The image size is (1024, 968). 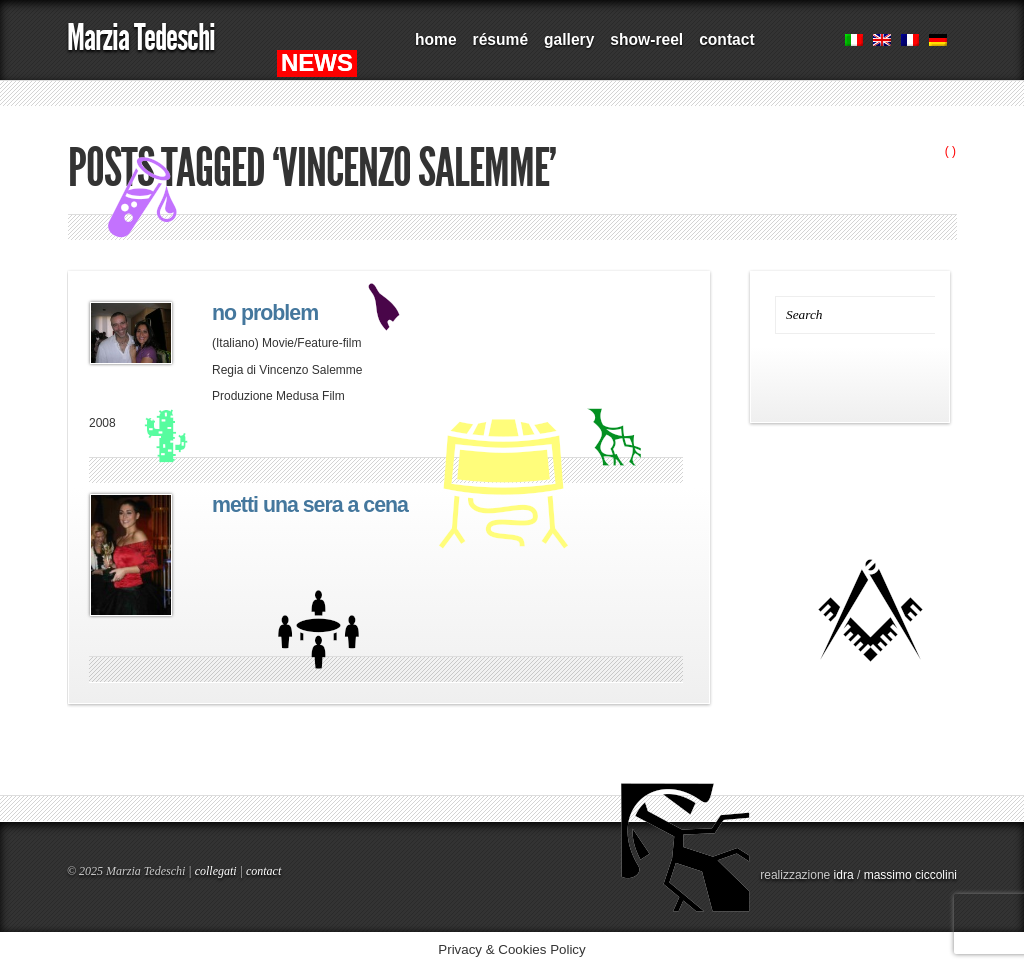 I want to click on join or schedule a meeting, so click(x=318, y=629).